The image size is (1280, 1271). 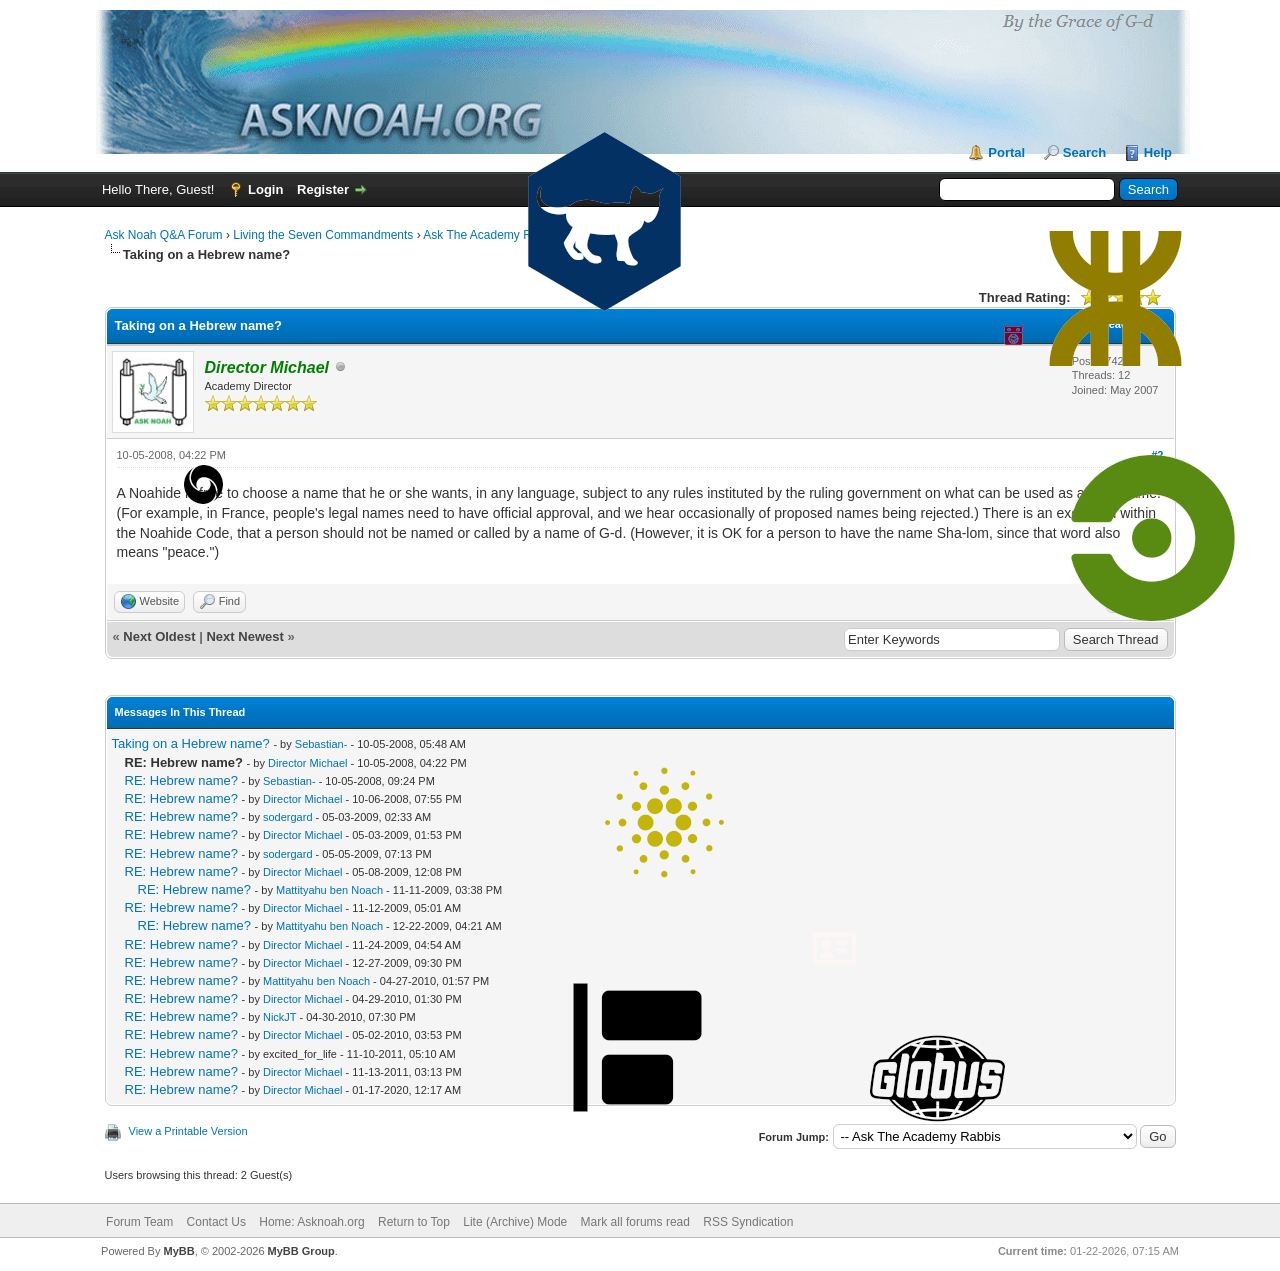 What do you see at coordinates (1013, 334) in the screenshot?
I see `open the F-Droid app store` at bounding box center [1013, 334].